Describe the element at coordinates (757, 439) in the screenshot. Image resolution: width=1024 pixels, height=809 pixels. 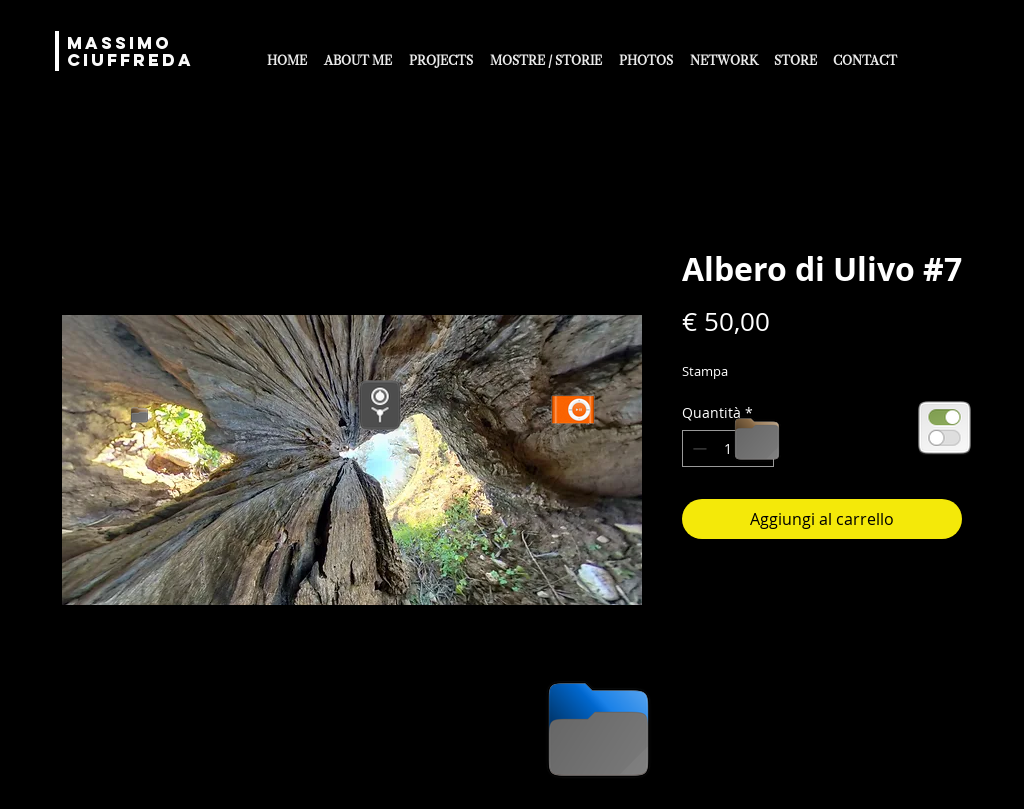
I see `open folder to view contents` at that location.